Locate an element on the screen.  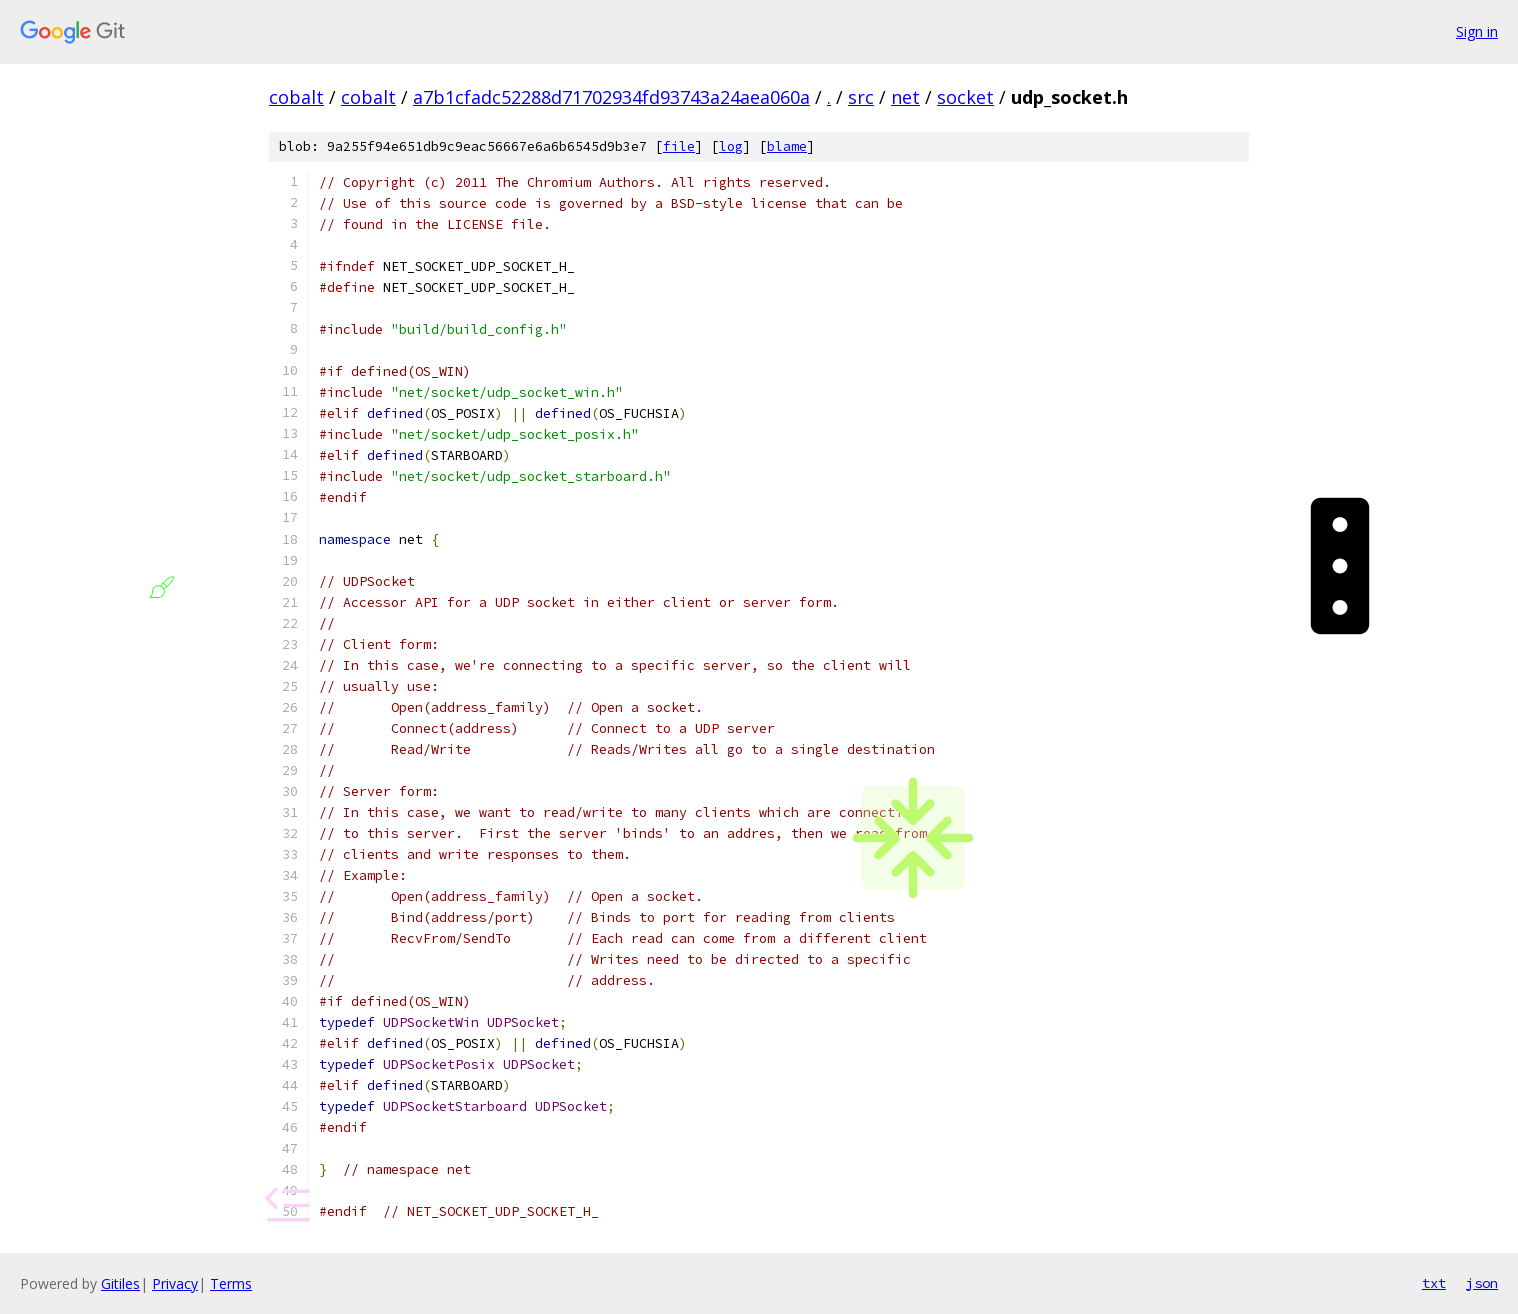
decrease text indentation is located at coordinates (288, 1205).